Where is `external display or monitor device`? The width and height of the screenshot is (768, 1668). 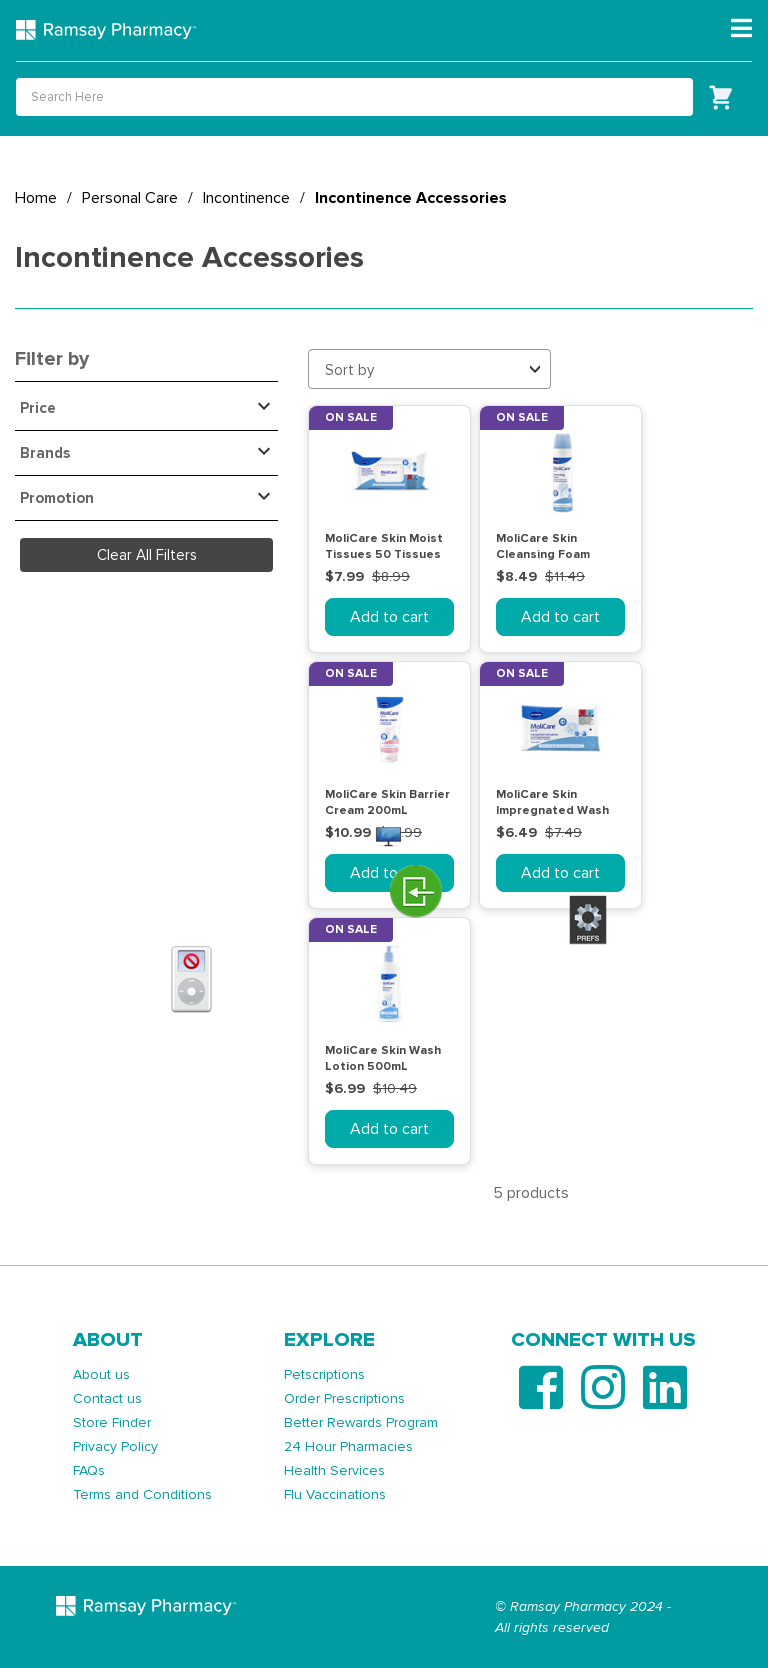
external display or monitor device is located at coordinates (388, 831).